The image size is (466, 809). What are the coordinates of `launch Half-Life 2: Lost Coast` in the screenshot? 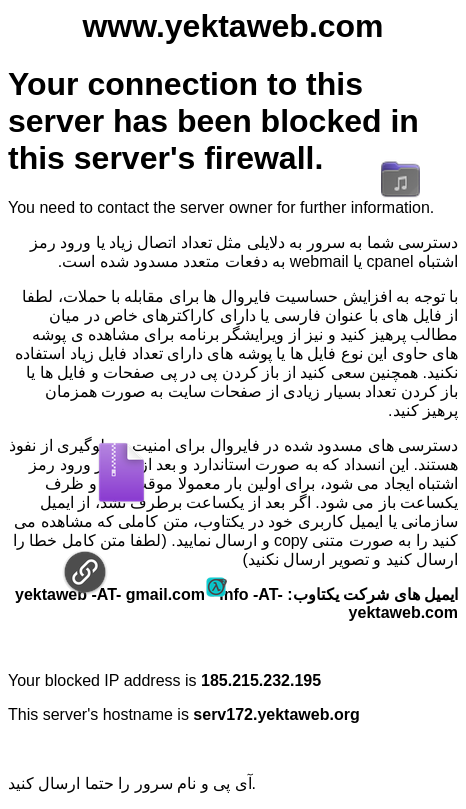 It's located at (216, 587).